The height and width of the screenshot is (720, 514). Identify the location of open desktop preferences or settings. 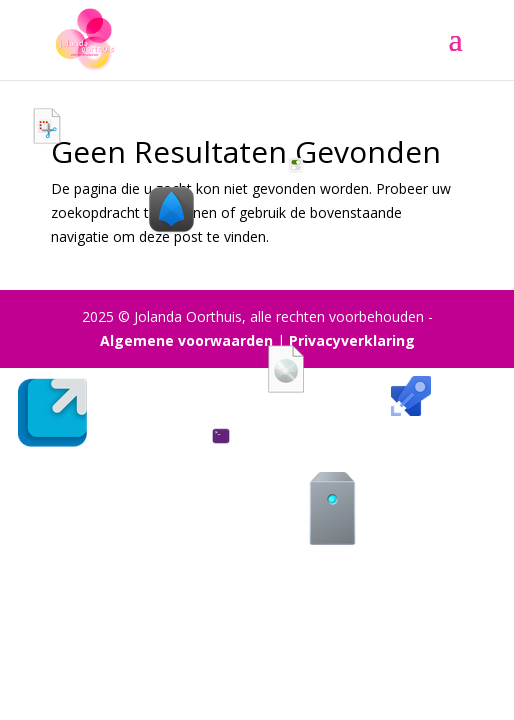
(296, 165).